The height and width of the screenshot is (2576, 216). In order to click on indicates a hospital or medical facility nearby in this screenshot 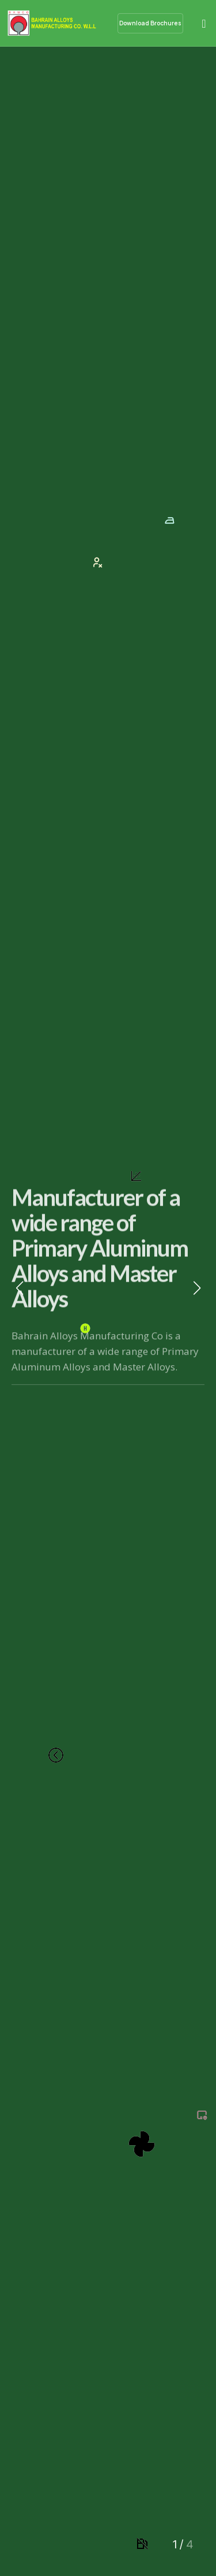, I will do `click(85, 1328)`.